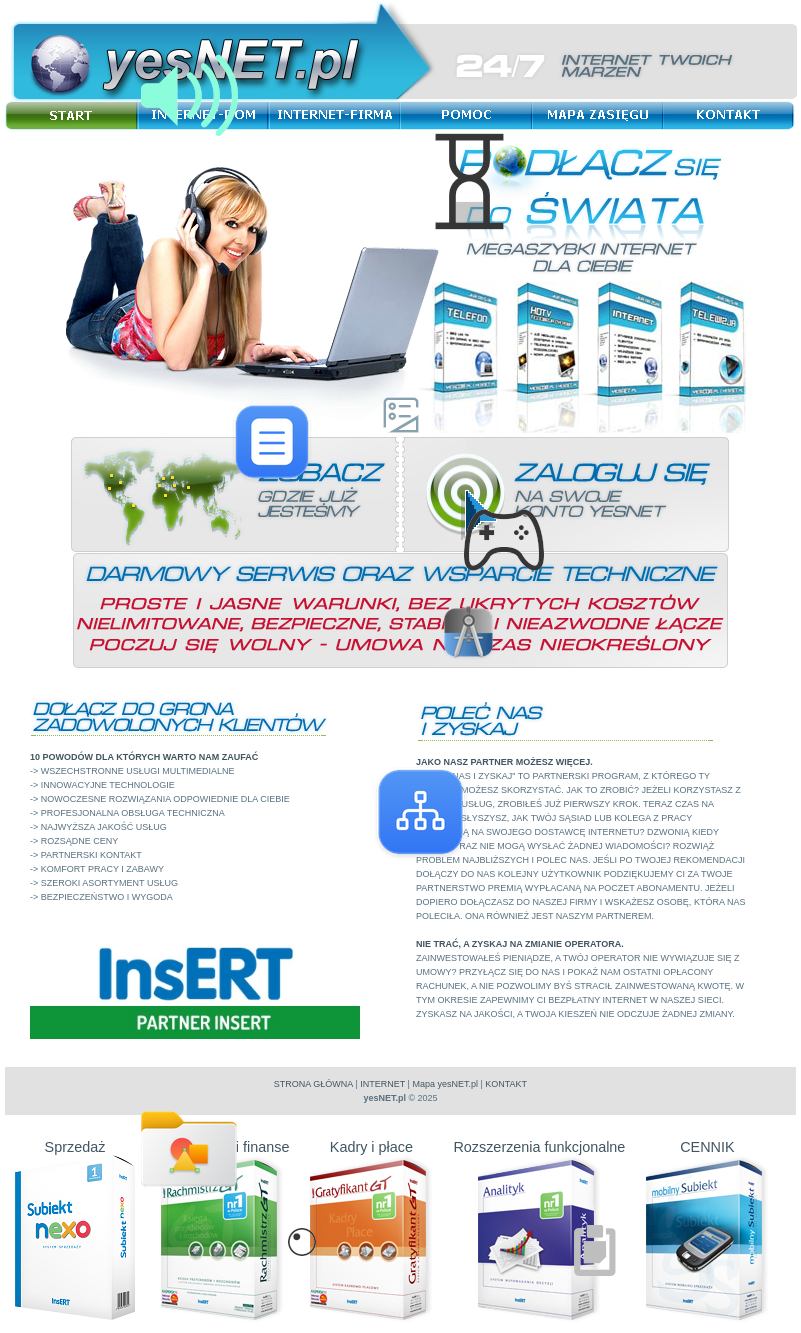 The height and width of the screenshot is (1333, 801). Describe the element at coordinates (504, 540) in the screenshot. I see `access games and gaming applications` at that location.